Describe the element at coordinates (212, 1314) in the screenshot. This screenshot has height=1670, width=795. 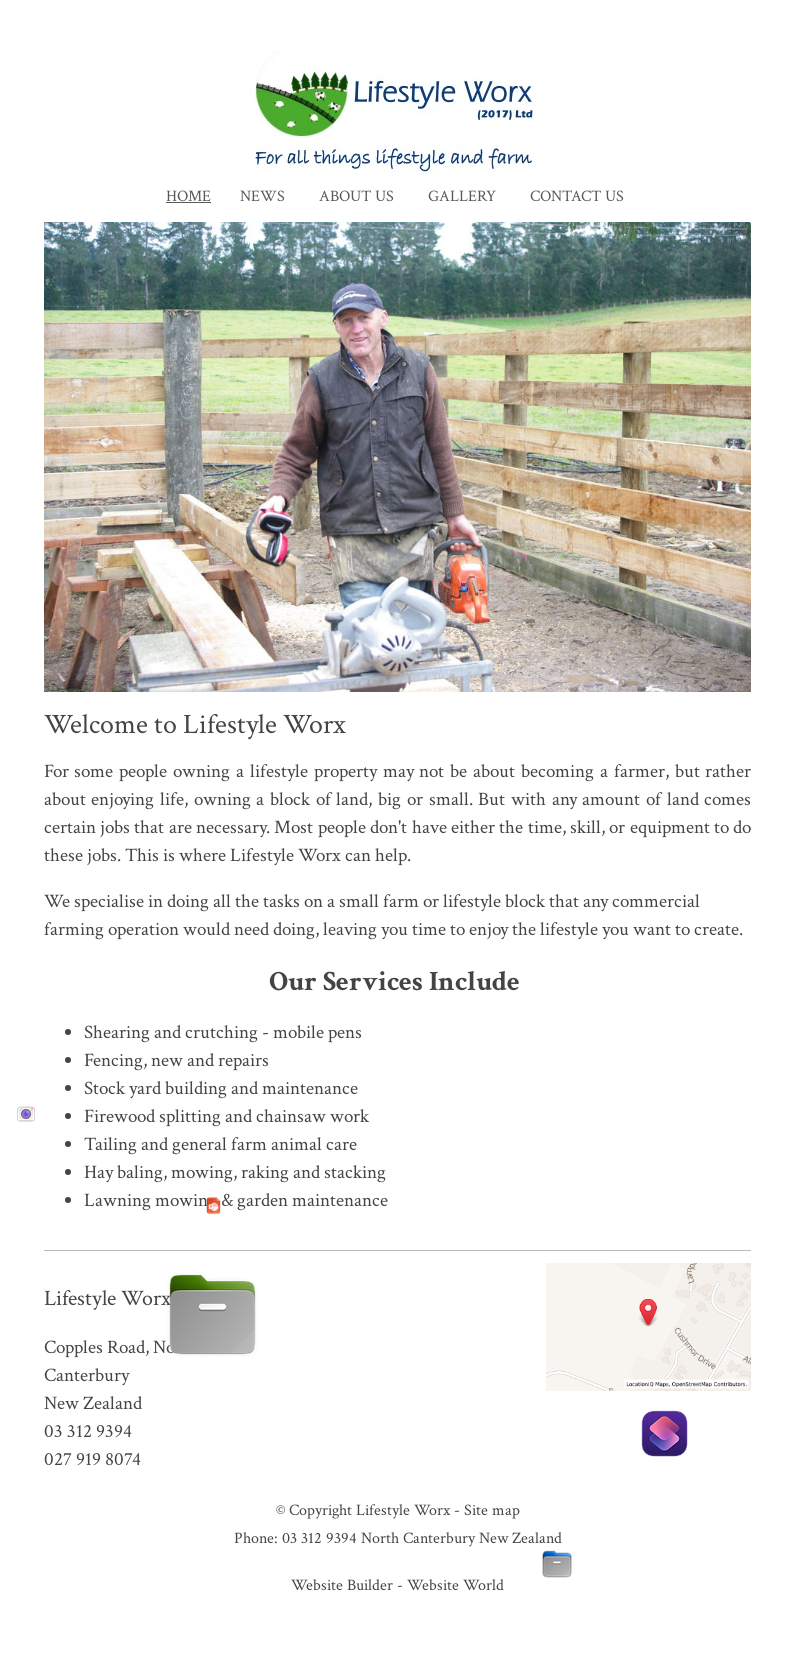
I see `open the file manager` at that location.